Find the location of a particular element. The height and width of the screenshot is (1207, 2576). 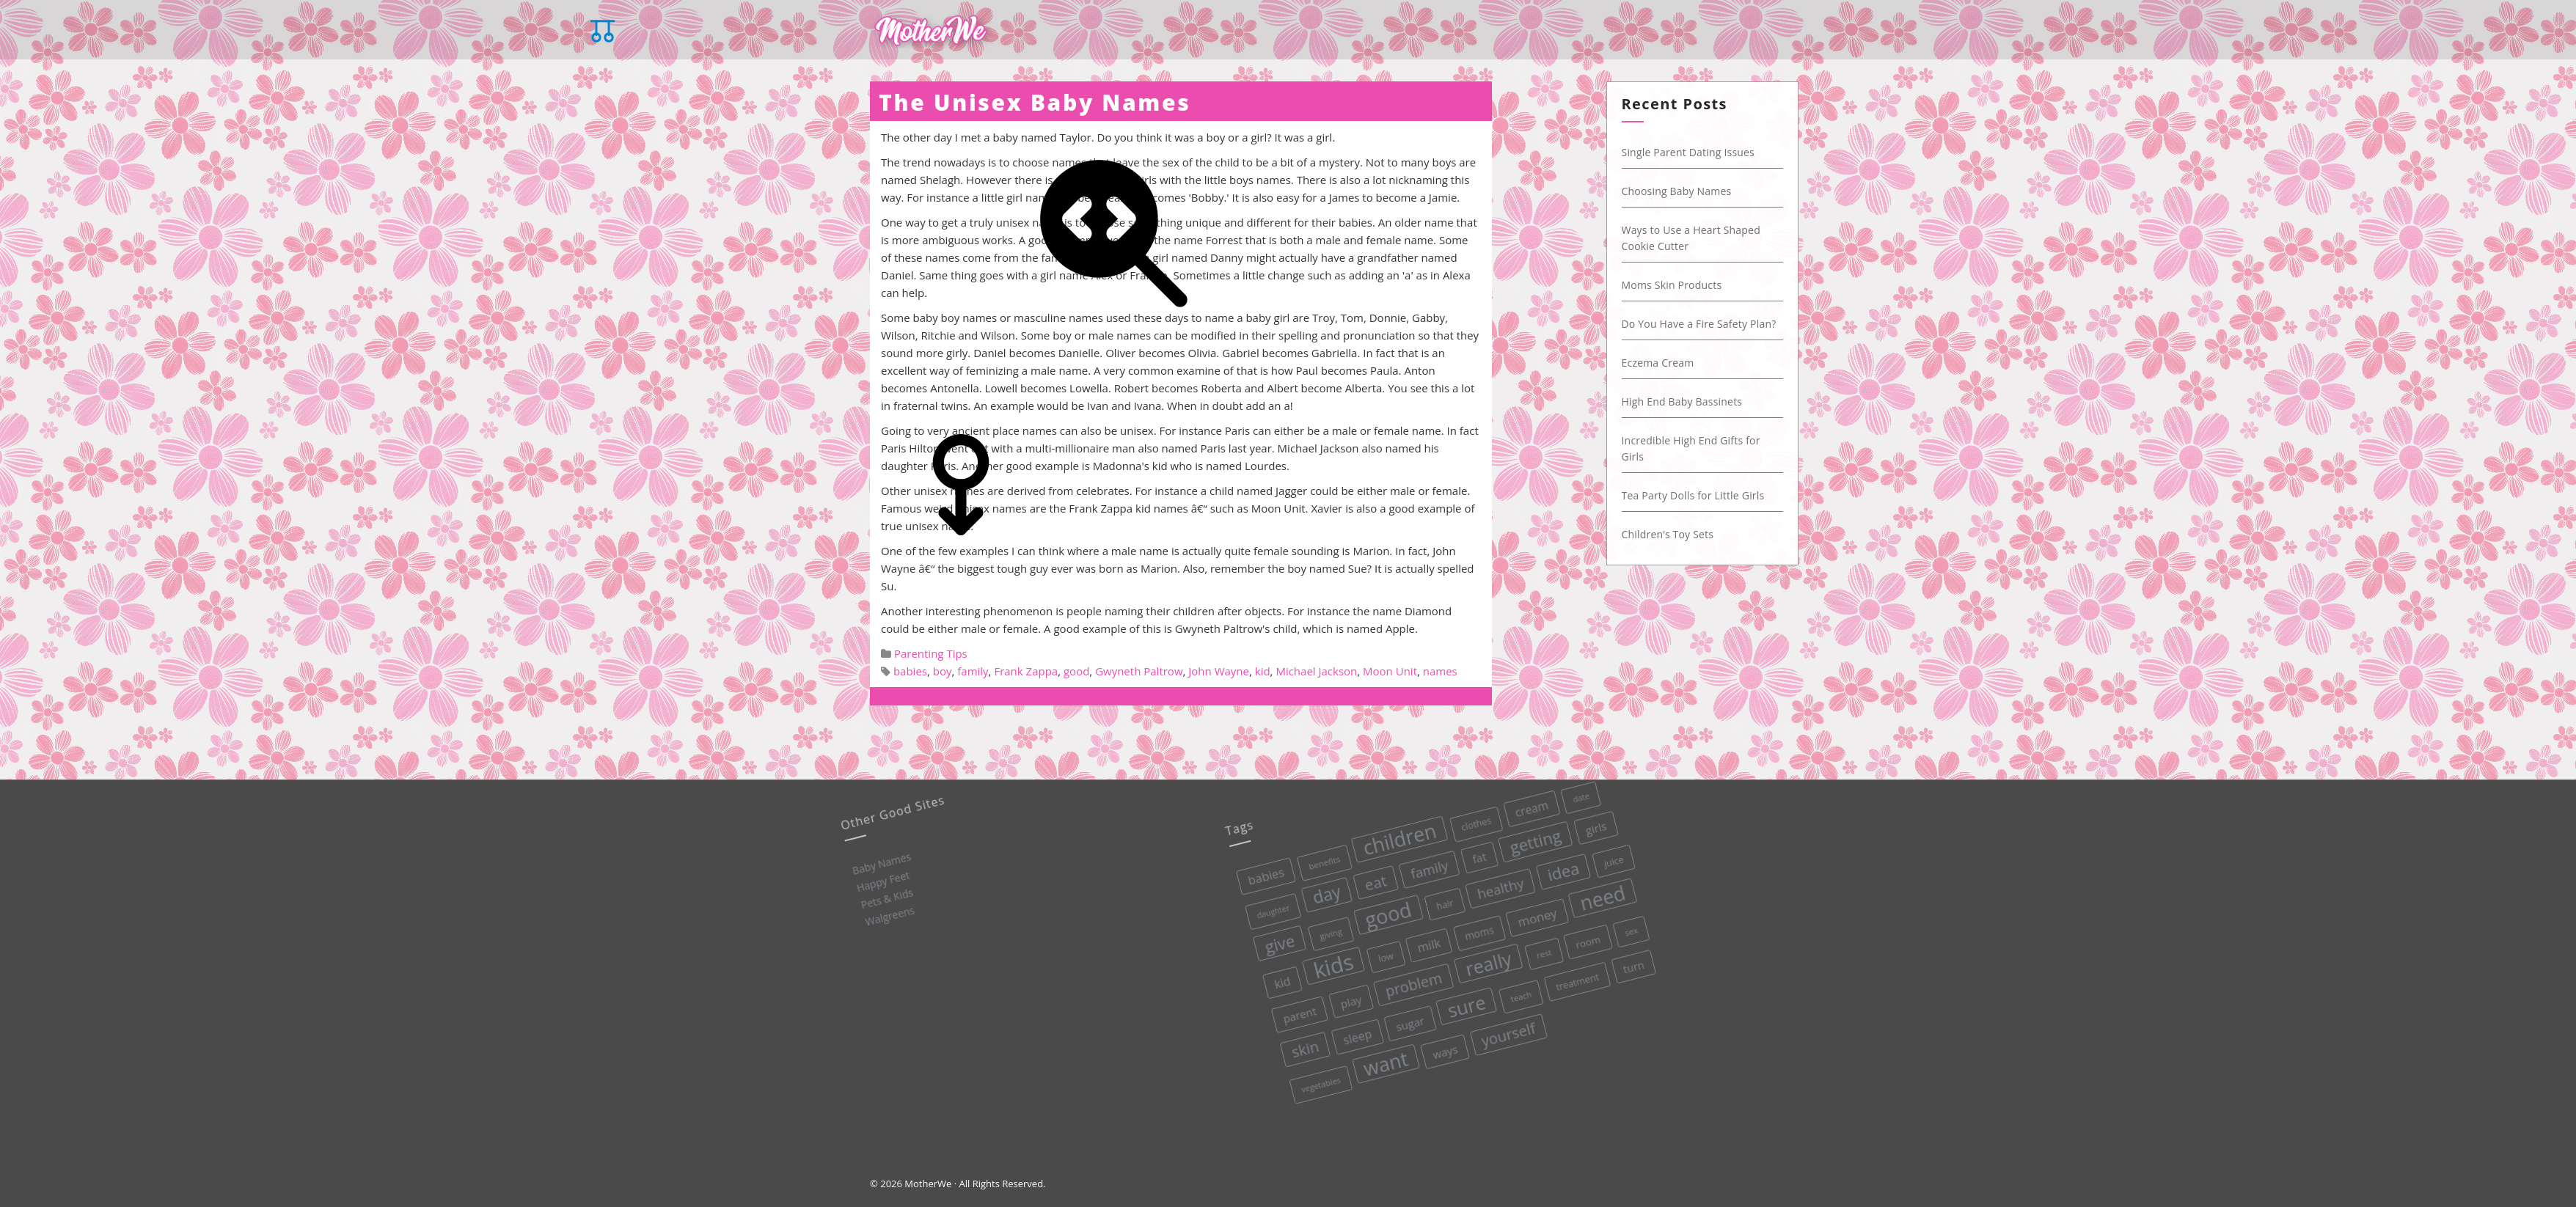

search or inspect code is located at coordinates (1113, 233).